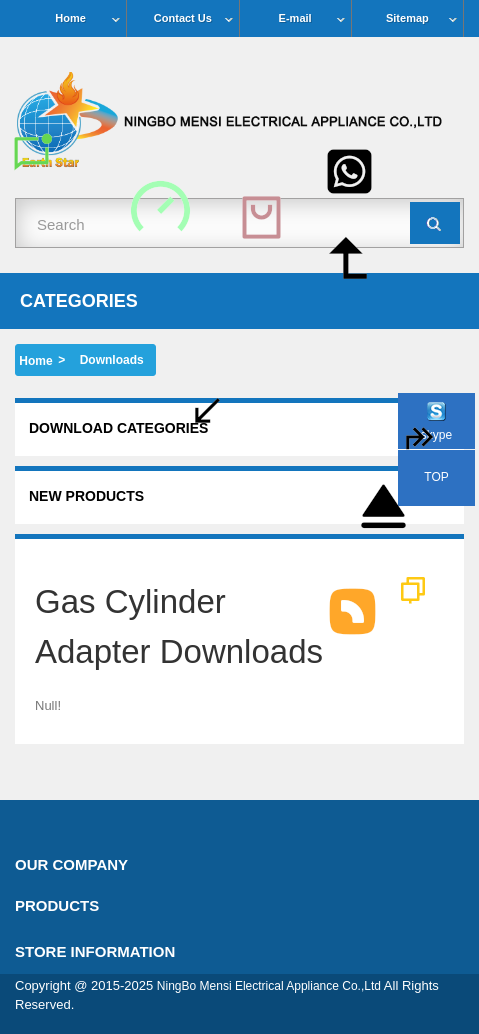 The height and width of the screenshot is (1034, 479). I want to click on go back and up to previous level, so click(348, 260).